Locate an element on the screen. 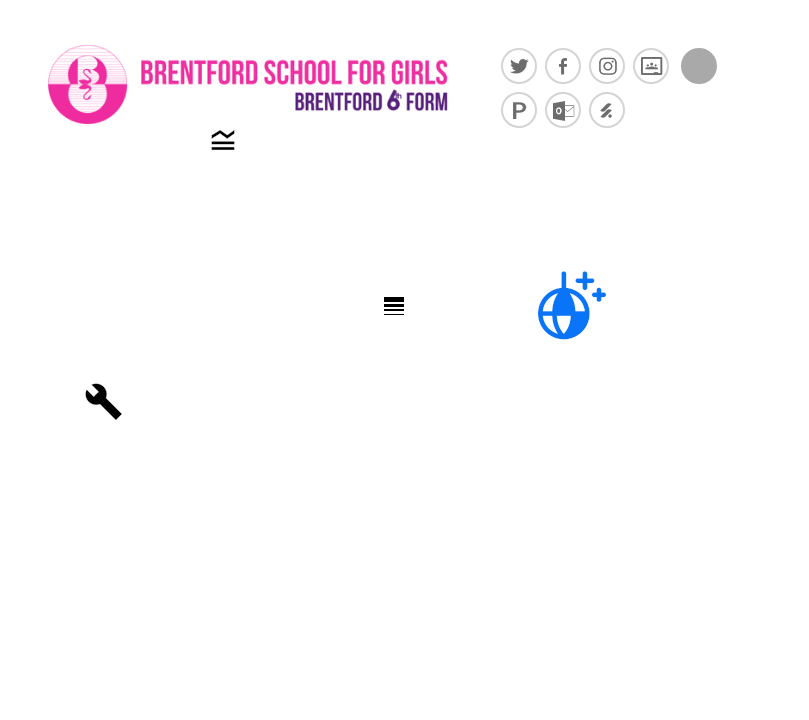 This screenshot has width=809, height=720. access settings or configuration options is located at coordinates (103, 401).